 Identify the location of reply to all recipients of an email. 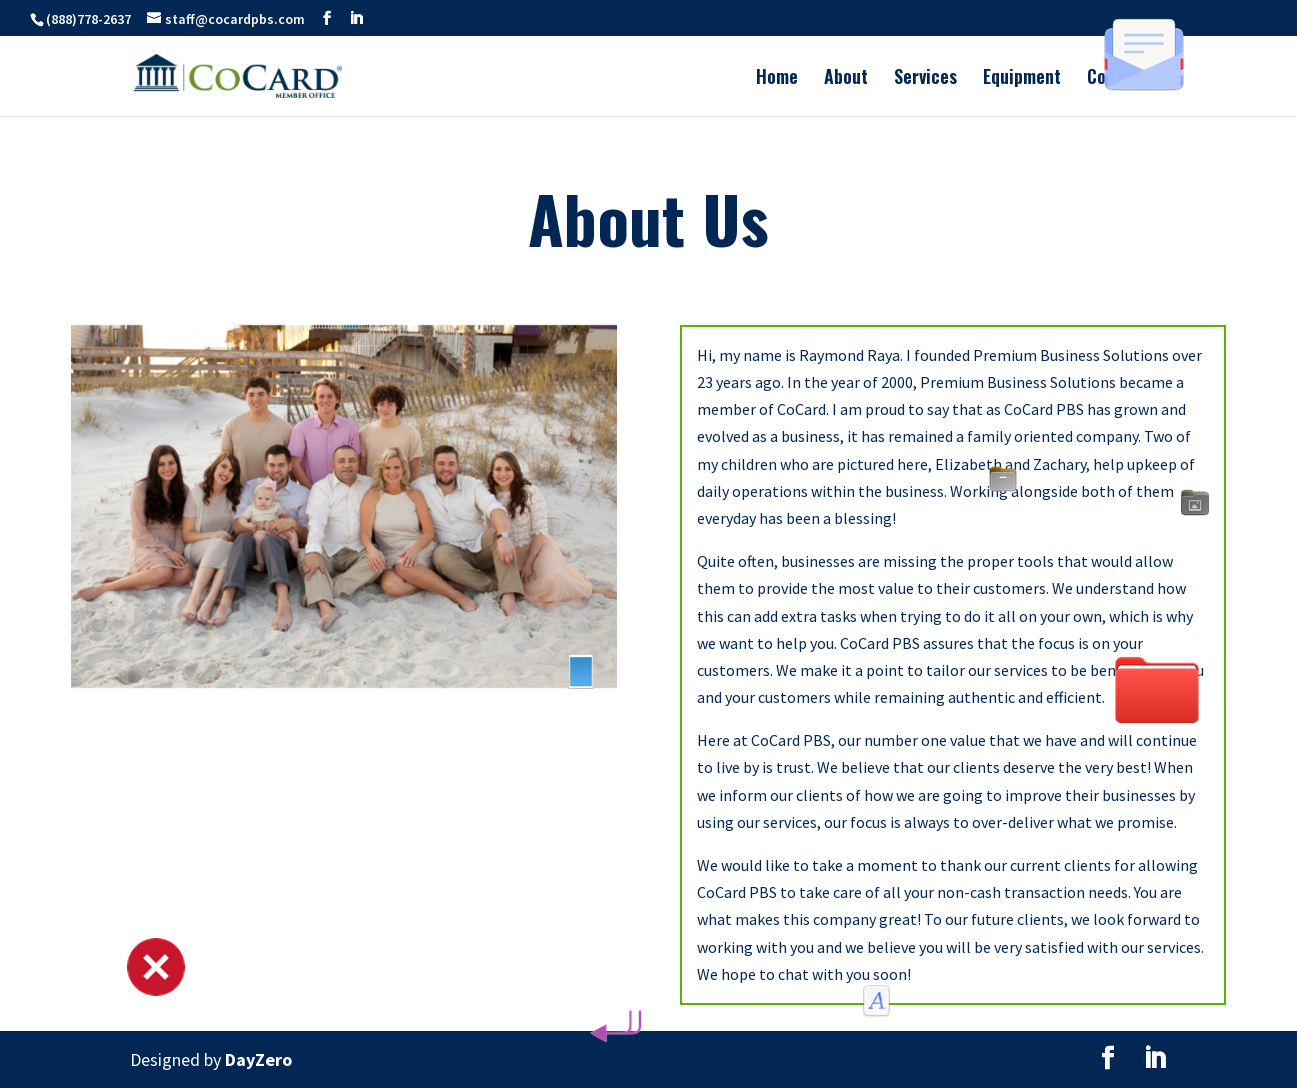
(615, 1026).